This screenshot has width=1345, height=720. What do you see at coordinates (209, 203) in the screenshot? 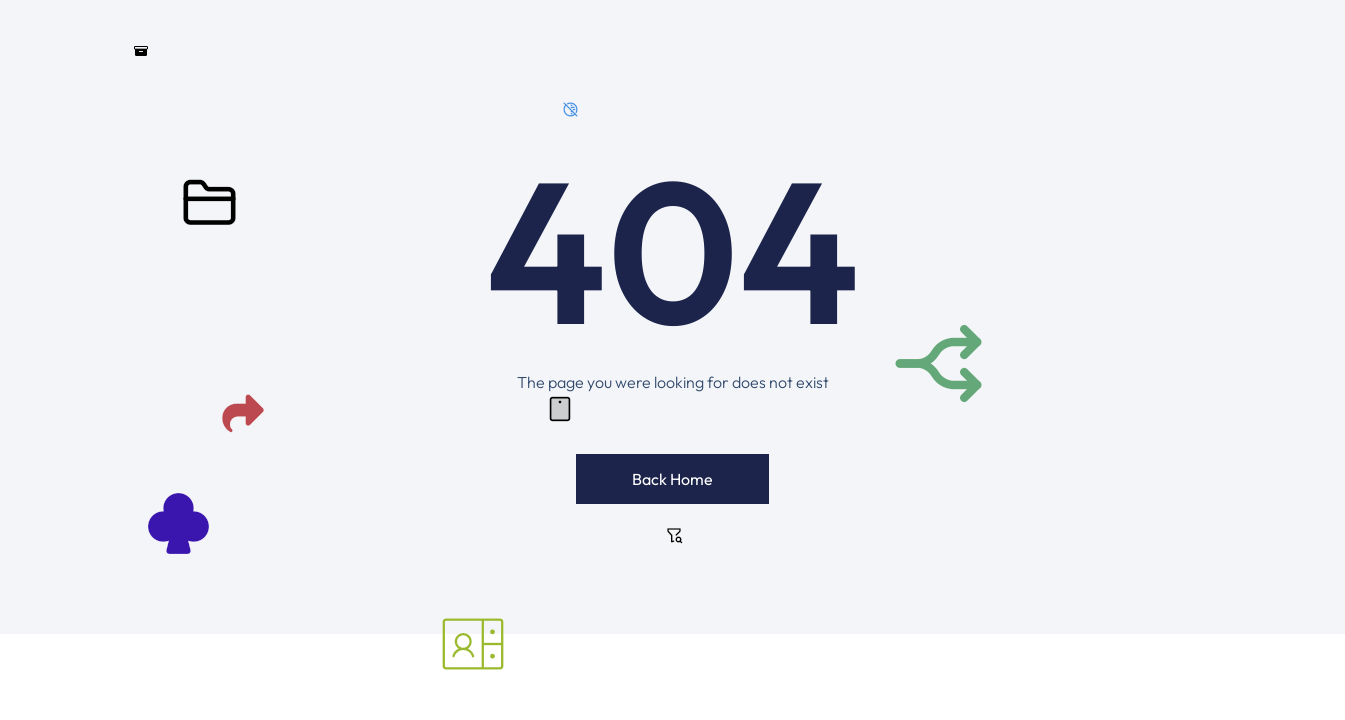
I see `browse files in a directory` at bounding box center [209, 203].